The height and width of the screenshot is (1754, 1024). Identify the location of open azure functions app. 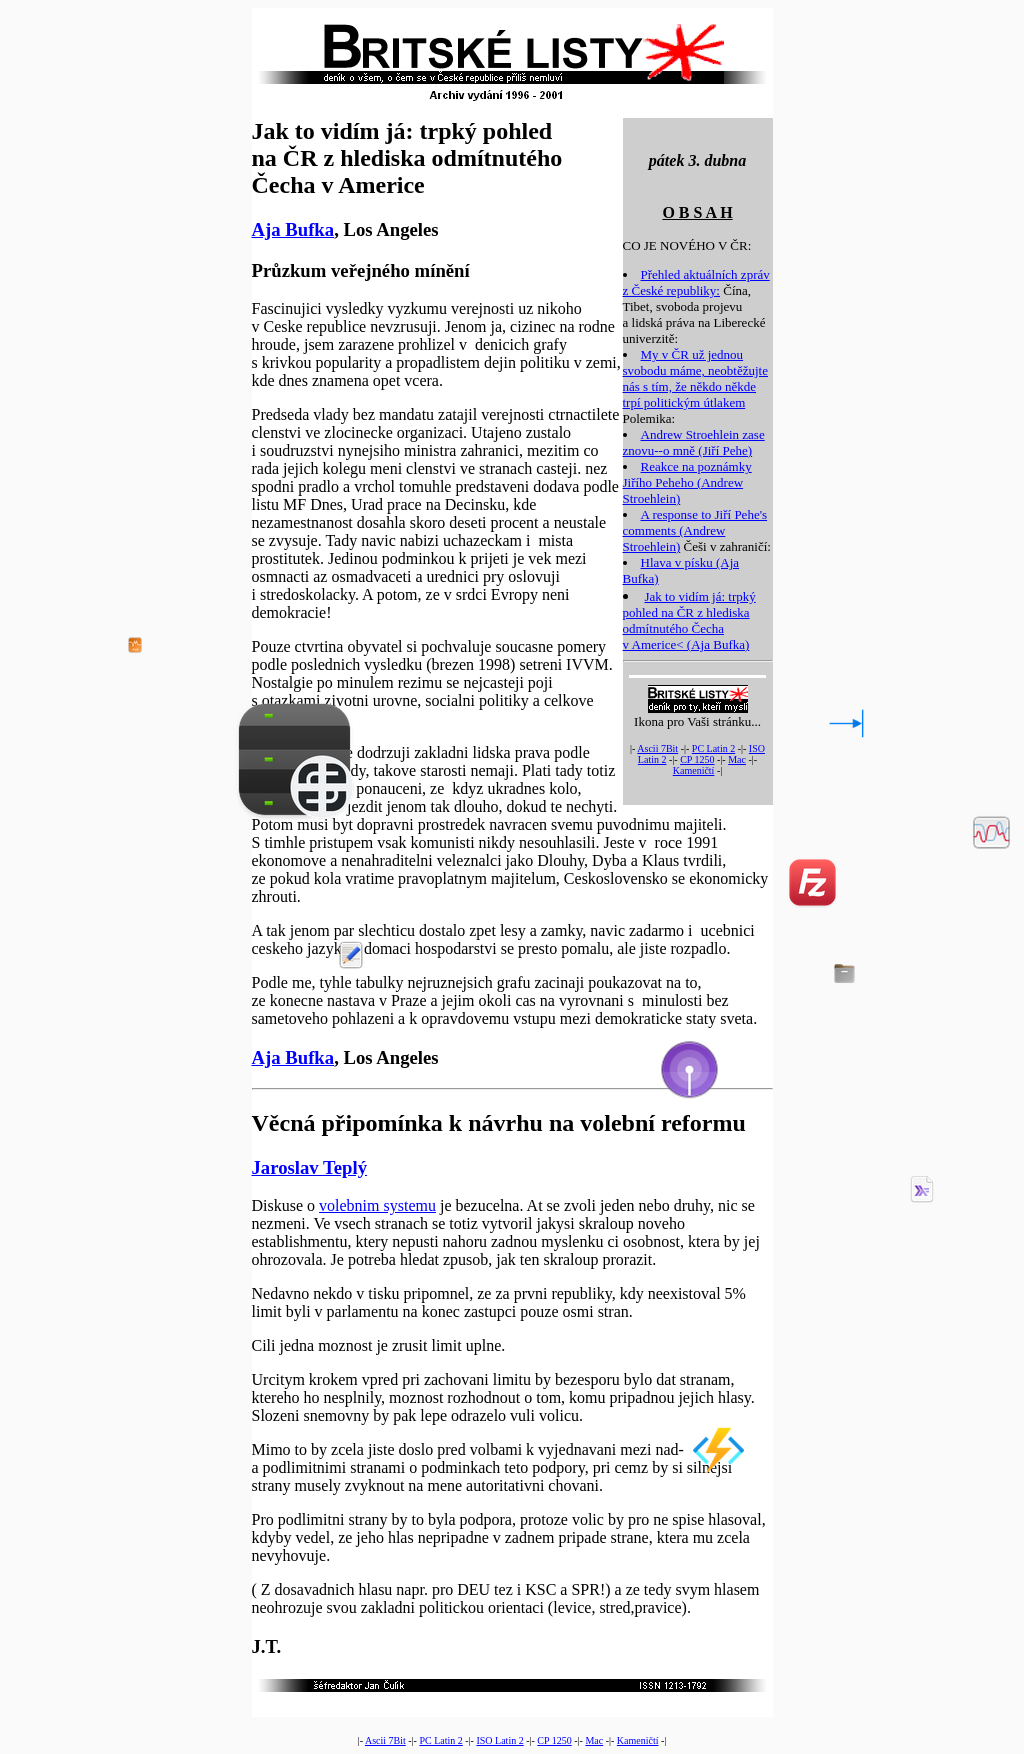
(718, 1450).